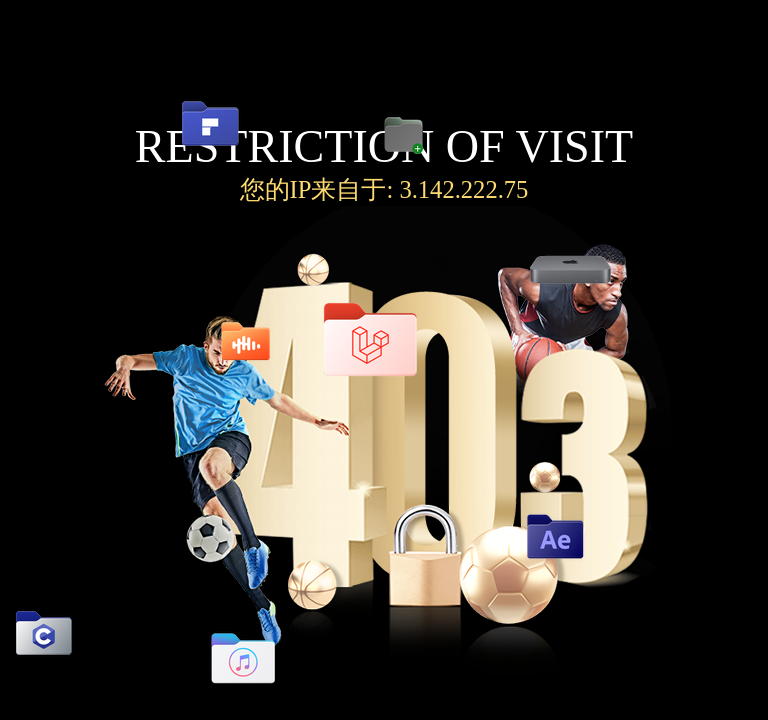 This screenshot has height=720, width=768. I want to click on indicates a mac mini device in system preferences, so click(570, 269).